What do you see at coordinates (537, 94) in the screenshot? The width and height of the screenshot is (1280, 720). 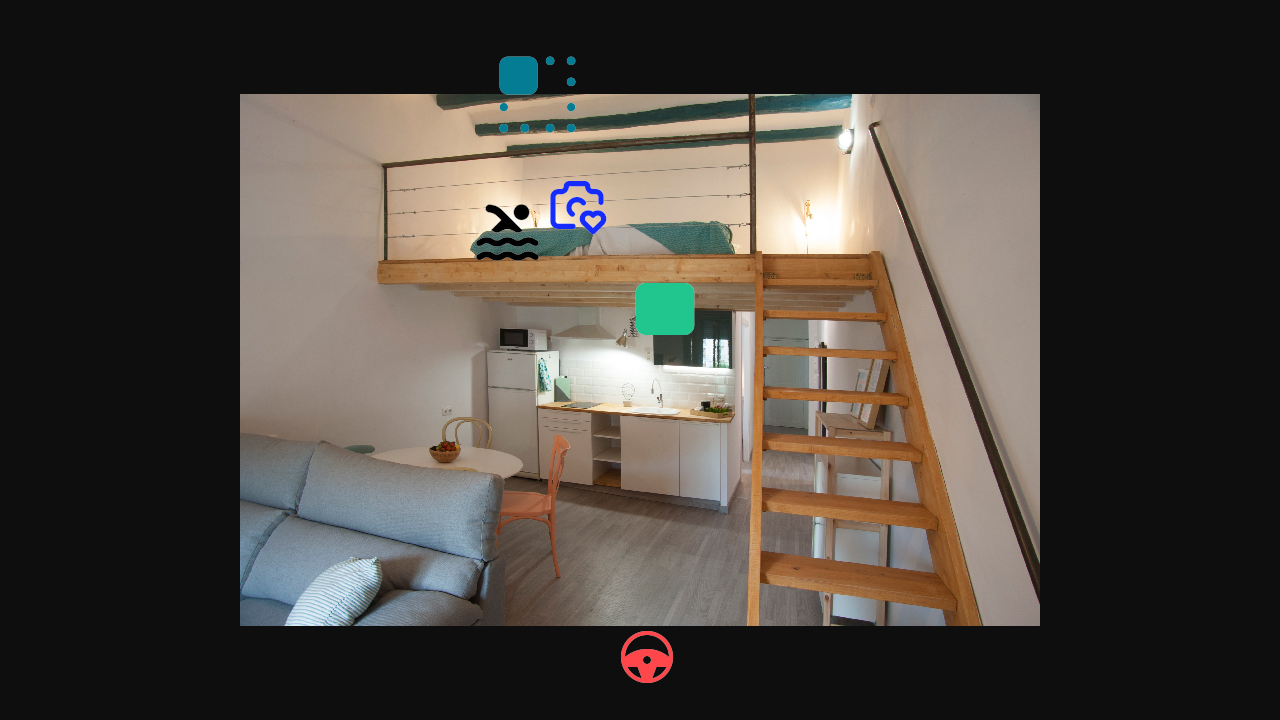 I see `align content to top-left corner` at bounding box center [537, 94].